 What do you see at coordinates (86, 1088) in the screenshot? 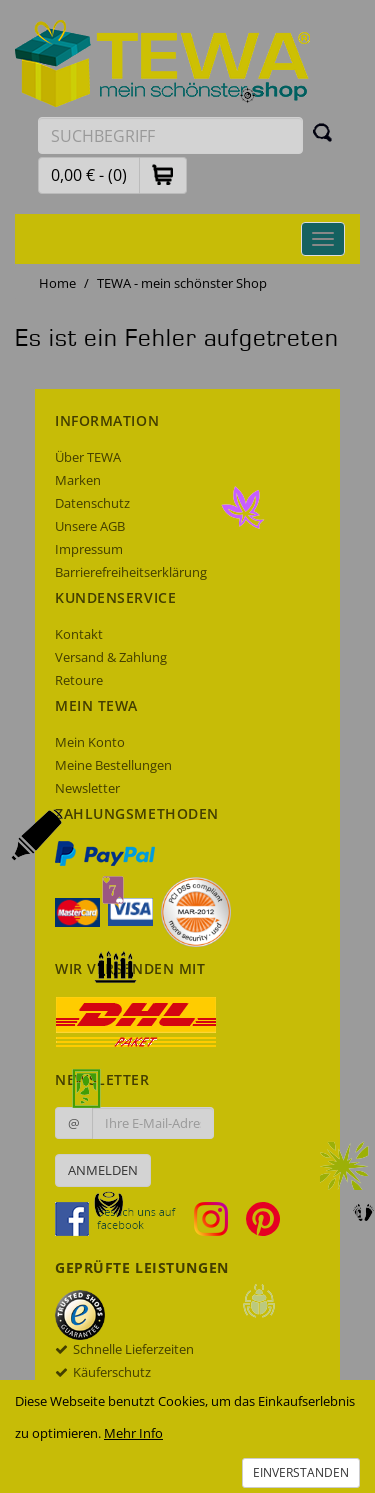
I see `view artwork or gallery` at bounding box center [86, 1088].